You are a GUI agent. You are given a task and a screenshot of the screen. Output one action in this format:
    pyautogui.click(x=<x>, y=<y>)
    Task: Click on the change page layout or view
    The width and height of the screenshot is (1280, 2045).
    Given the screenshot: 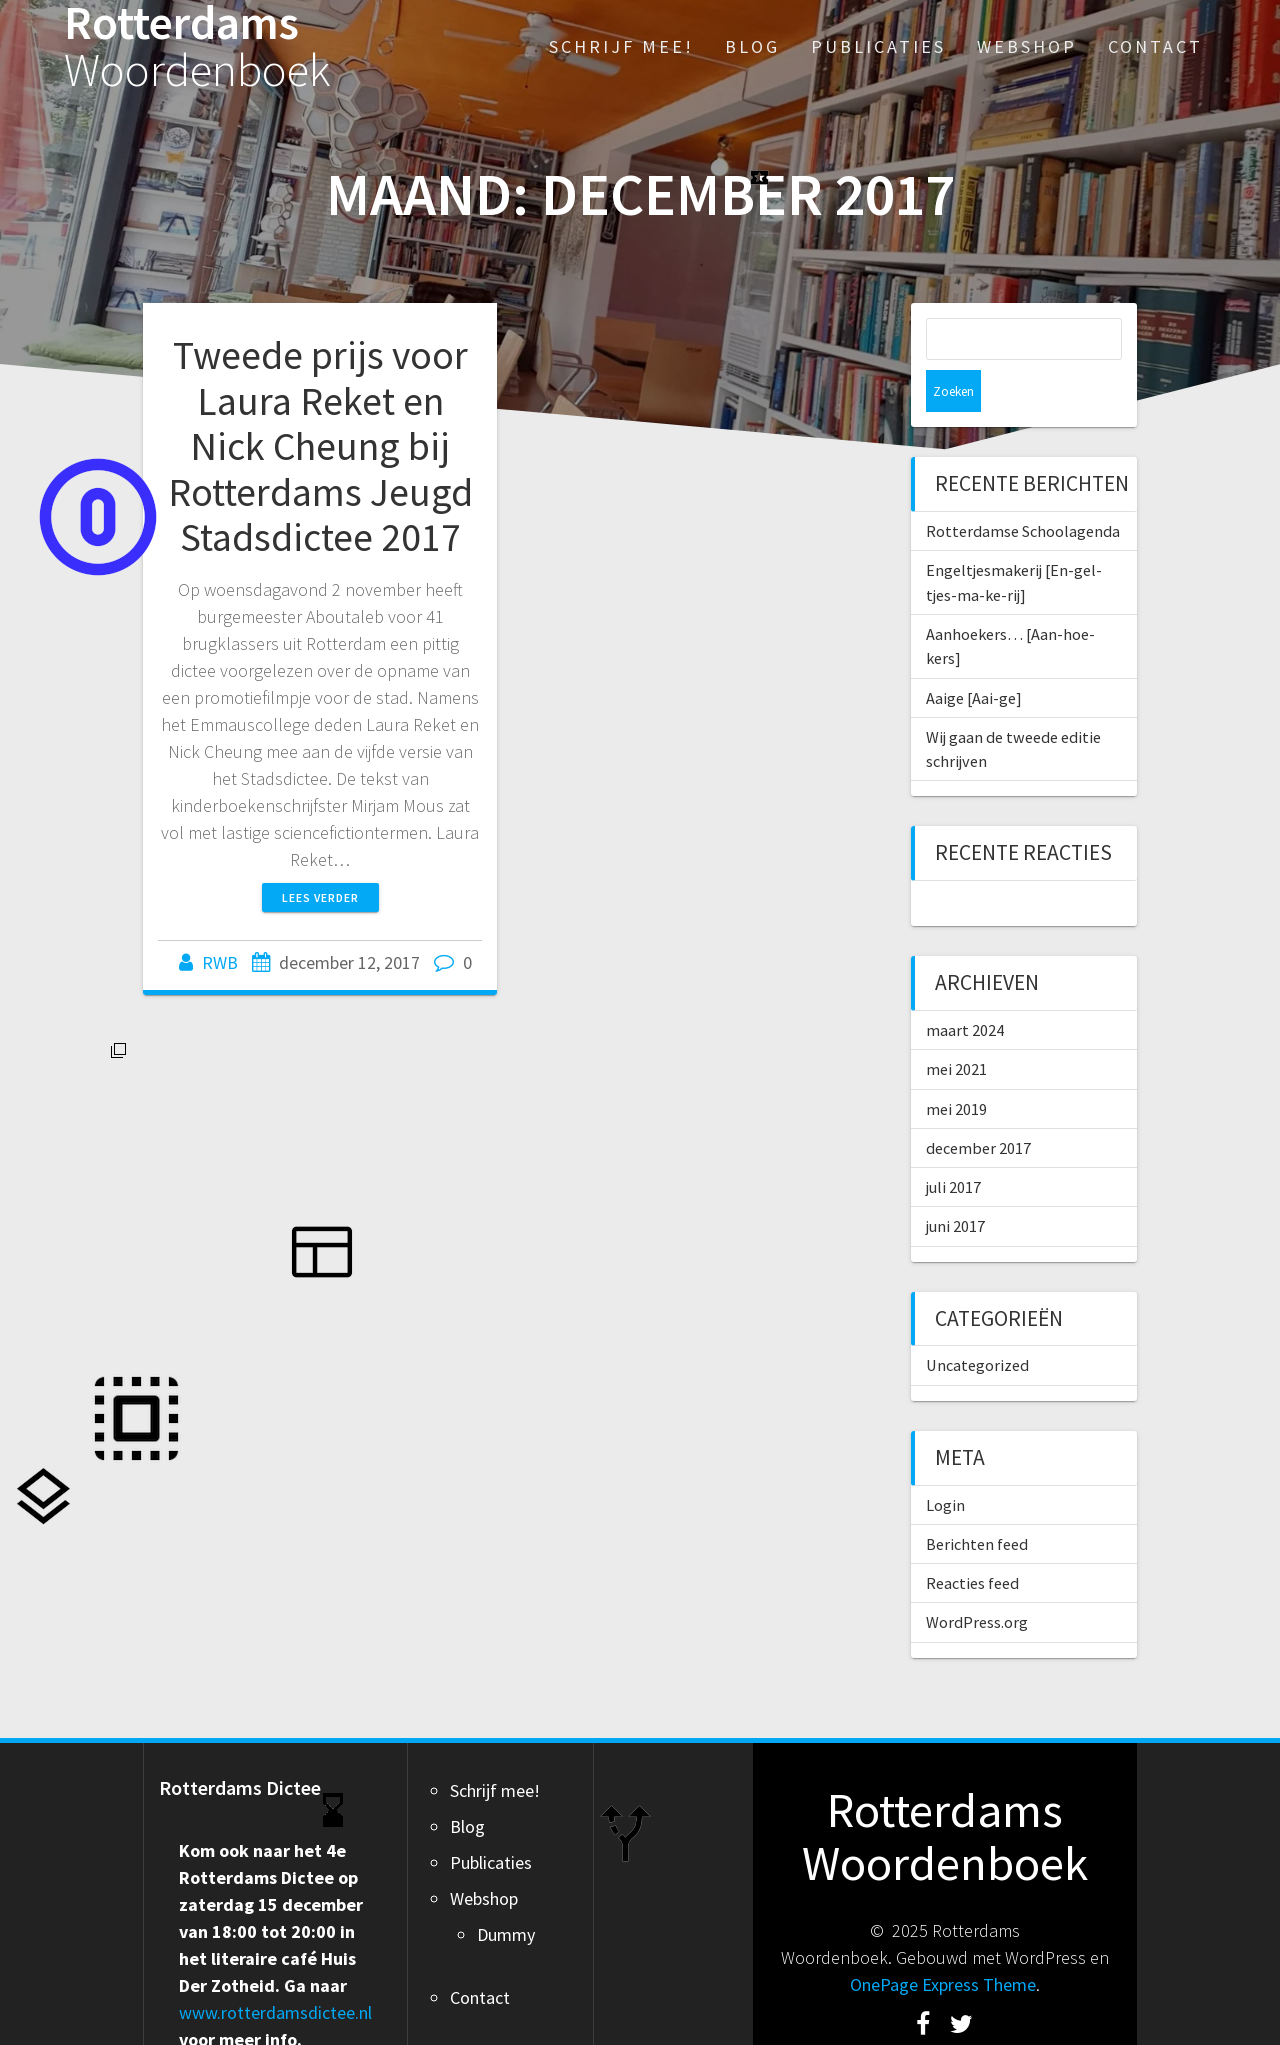 What is the action you would take?
    pyautogui.click(x=322, y=1252)
    